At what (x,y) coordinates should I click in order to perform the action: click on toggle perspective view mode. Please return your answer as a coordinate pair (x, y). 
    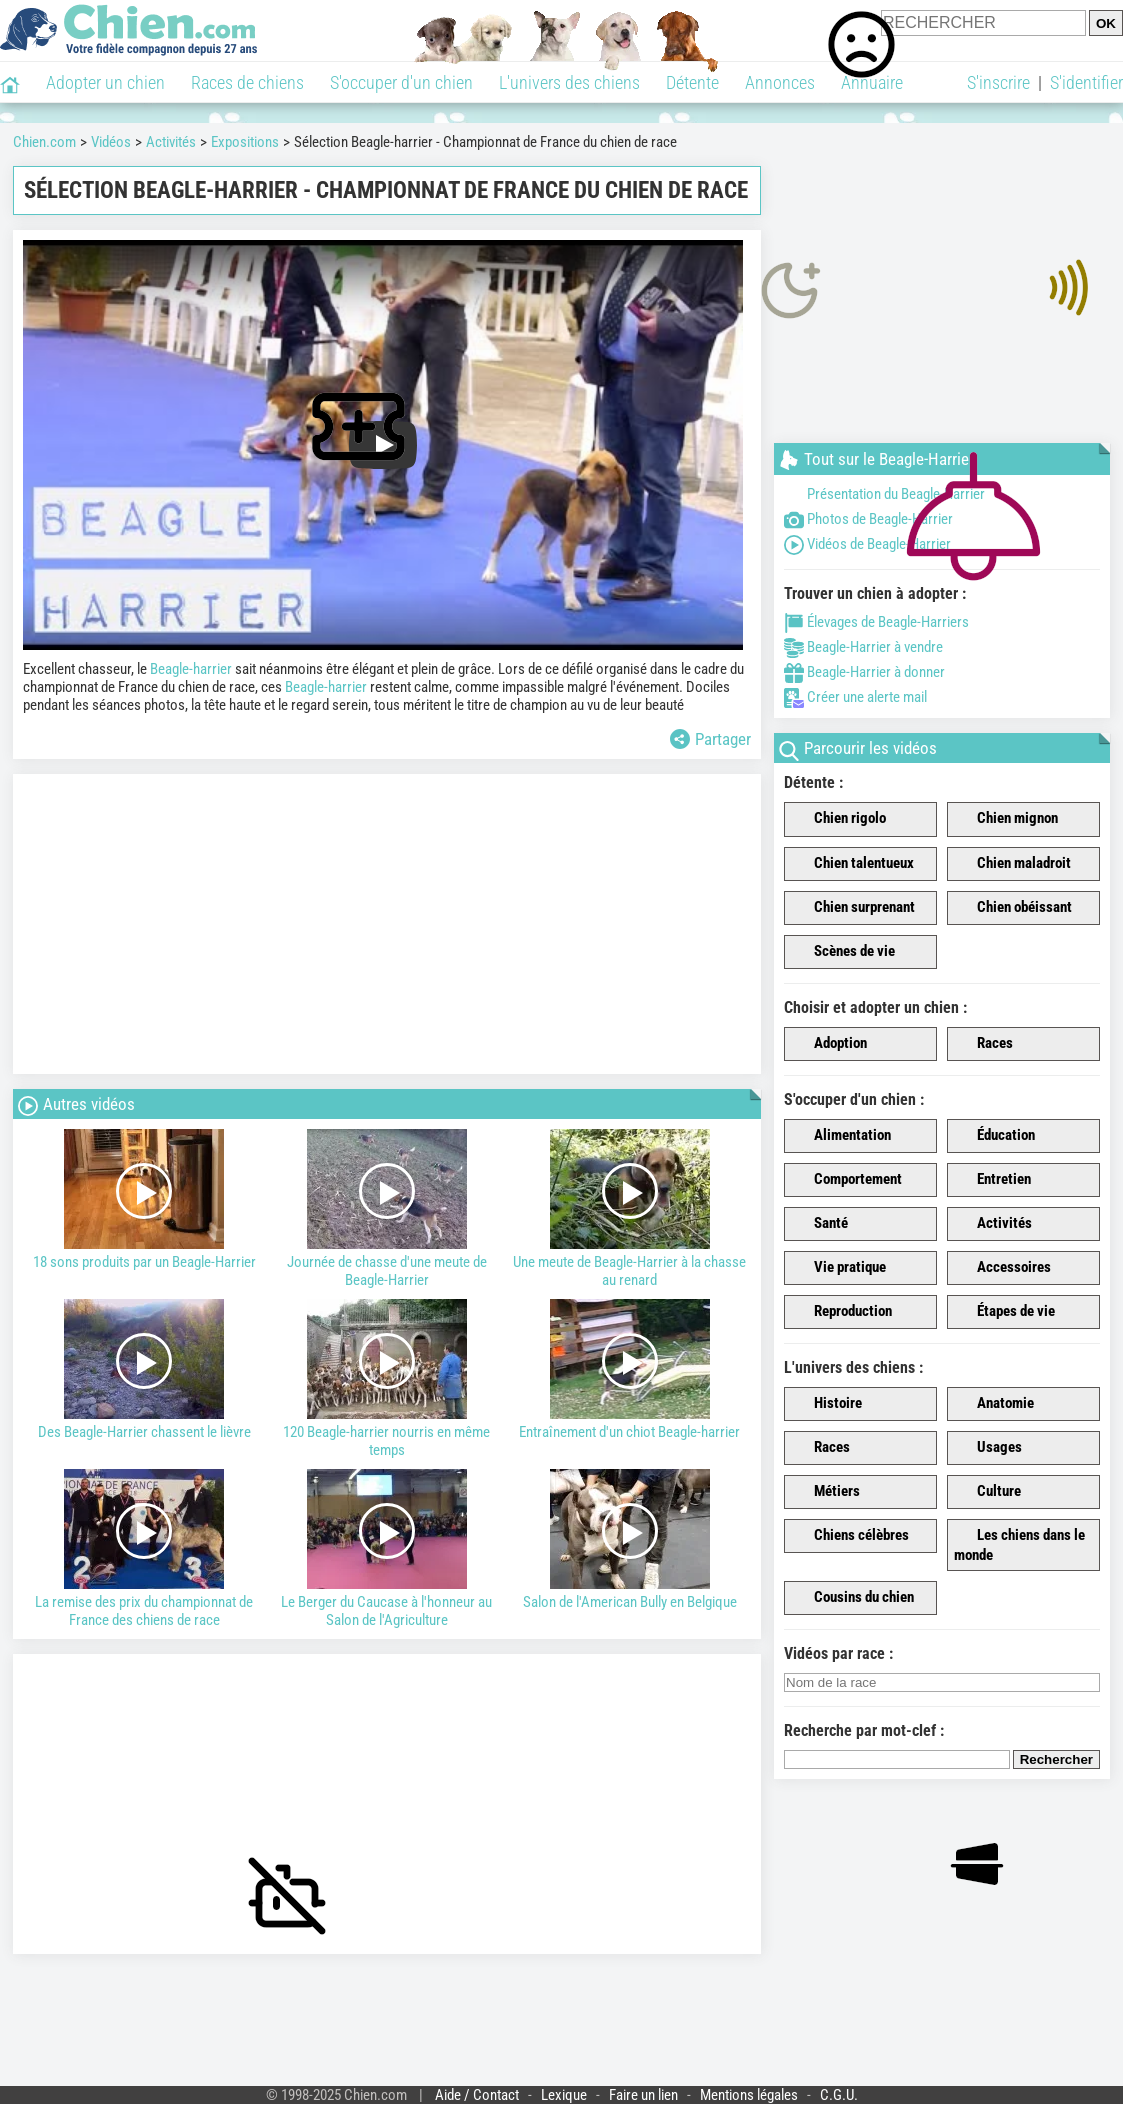
    Looking at the image, I should click on (977, 1864).